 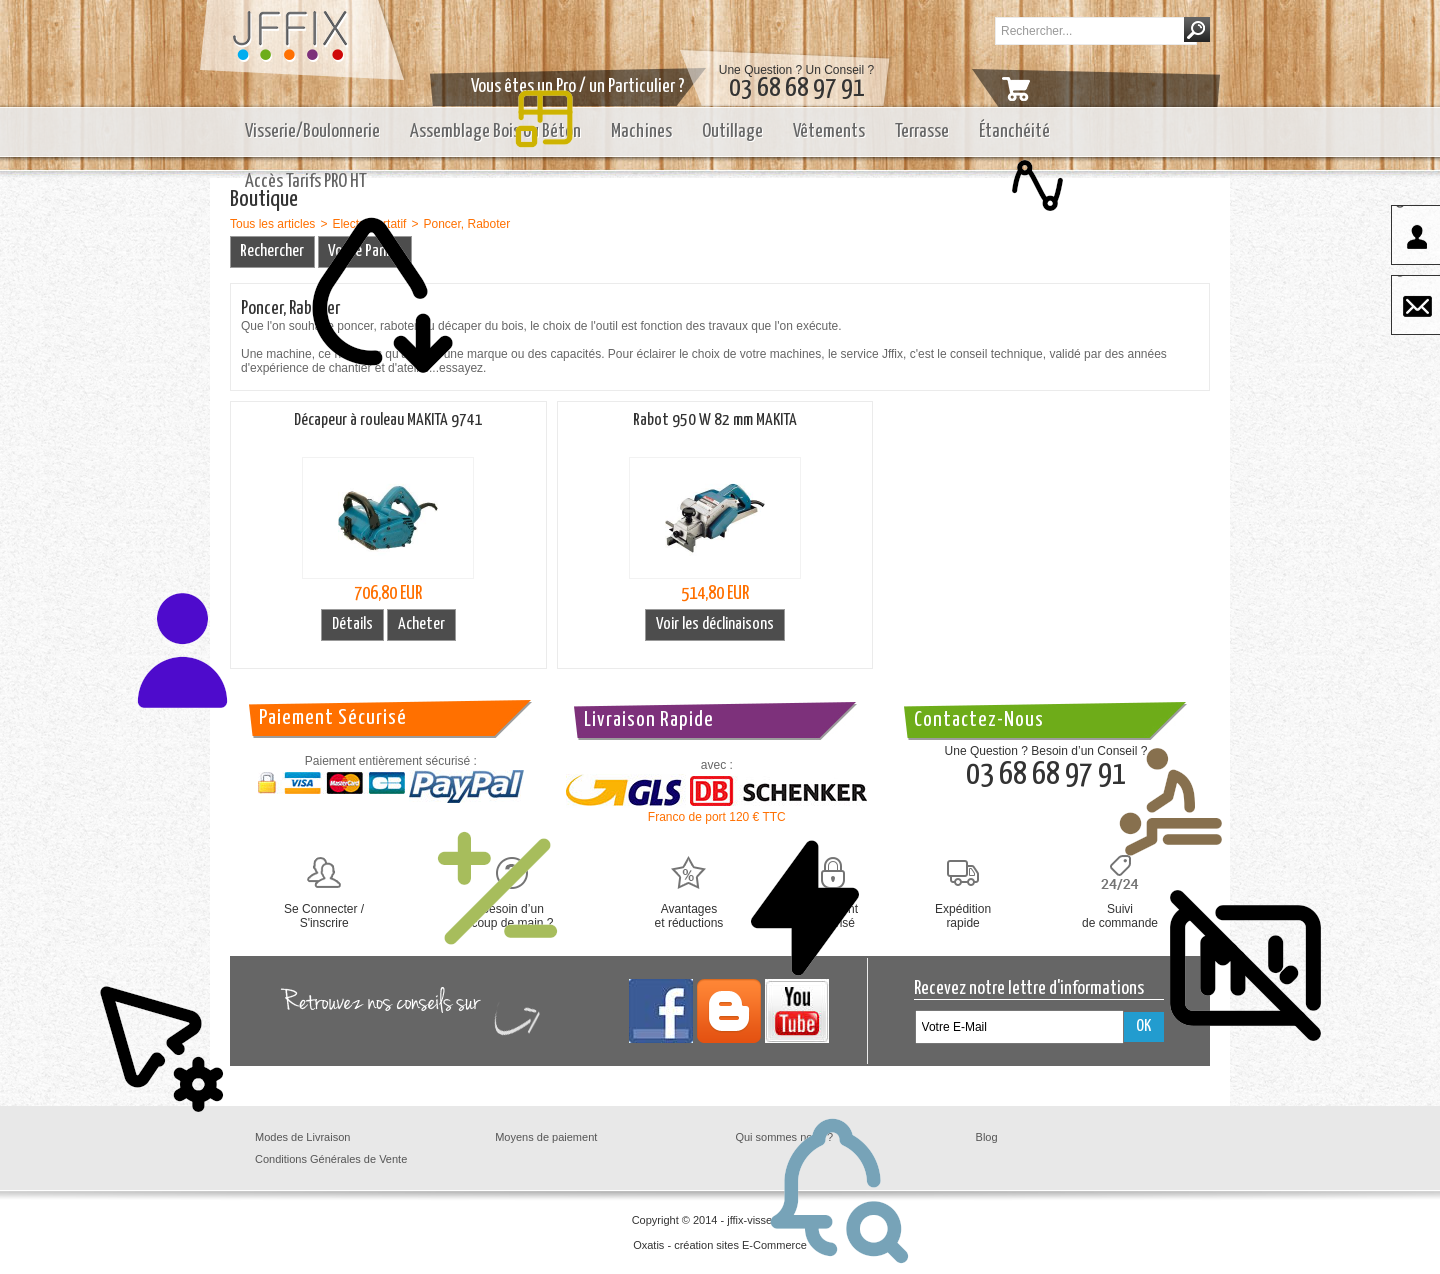 I want to click on decrease water or liquid level, so click(x=371, y=291).